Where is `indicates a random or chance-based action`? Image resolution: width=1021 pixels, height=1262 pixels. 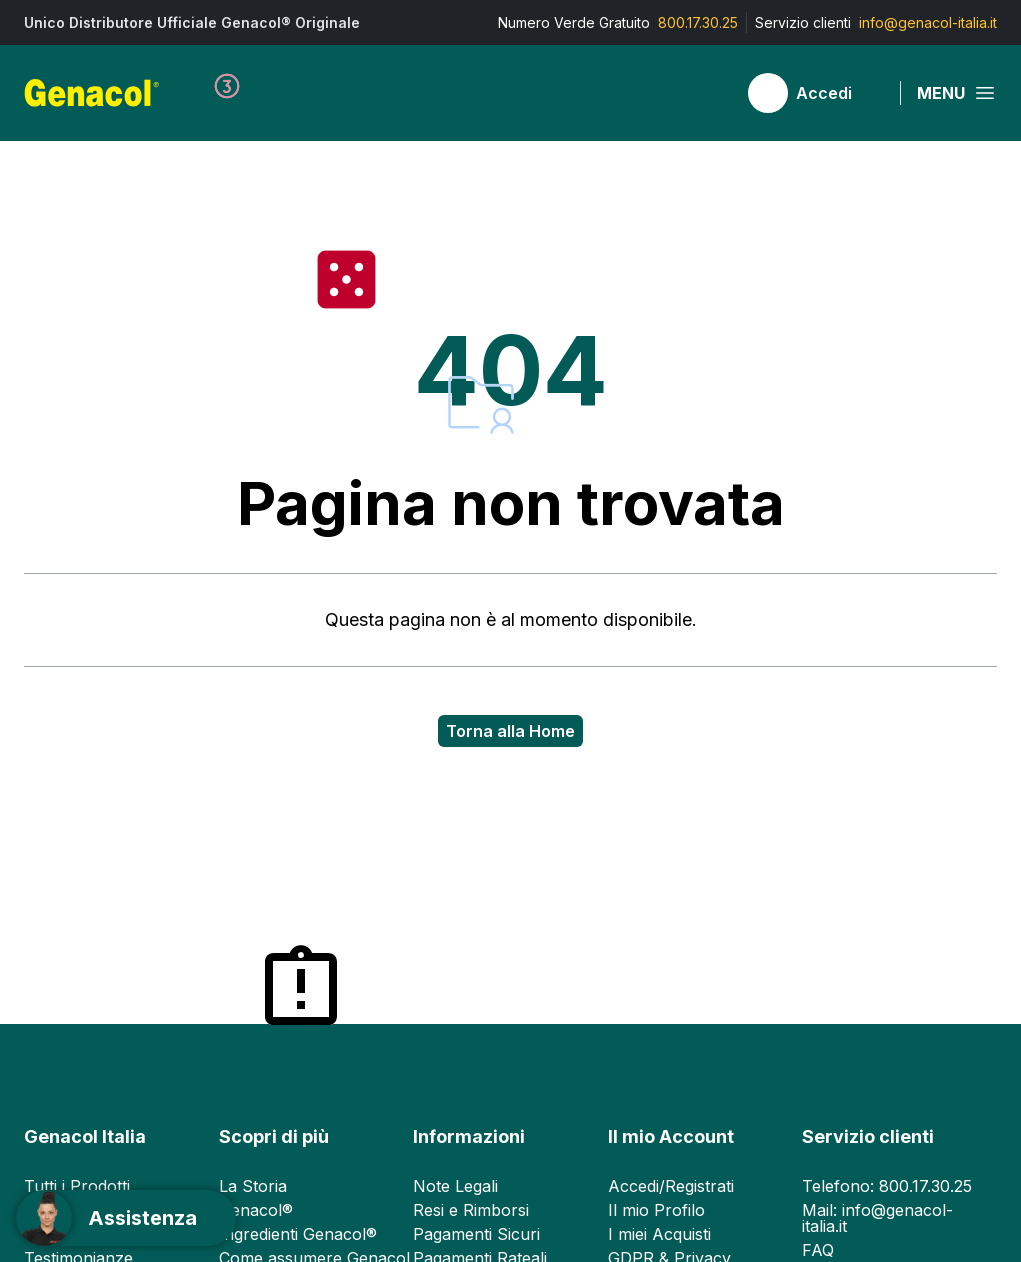
indicates a random or chance-based action is located at coordinates (346, 279).